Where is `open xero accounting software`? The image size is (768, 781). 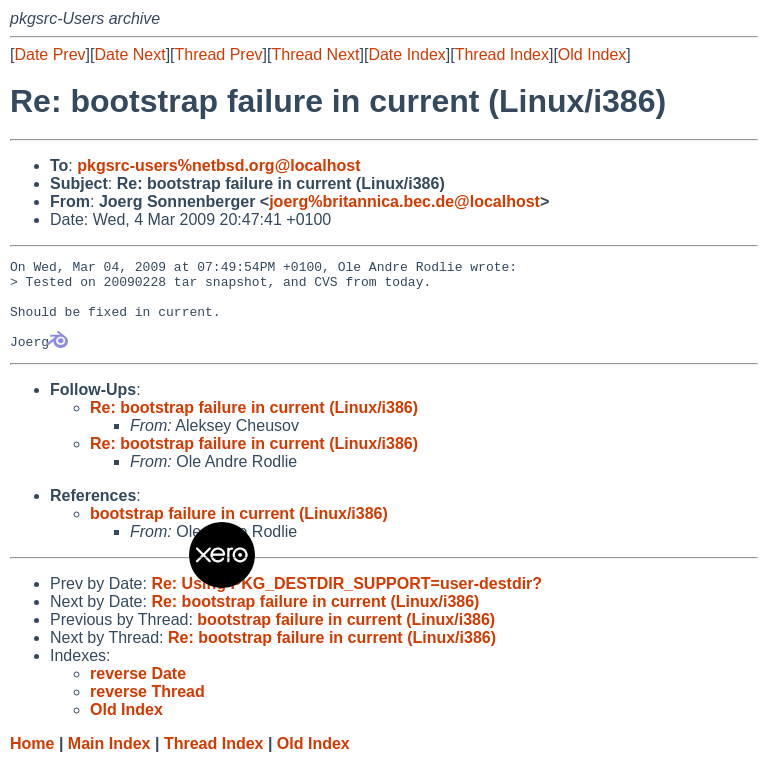
open xero accounting software is located at coordinates (222, 555).